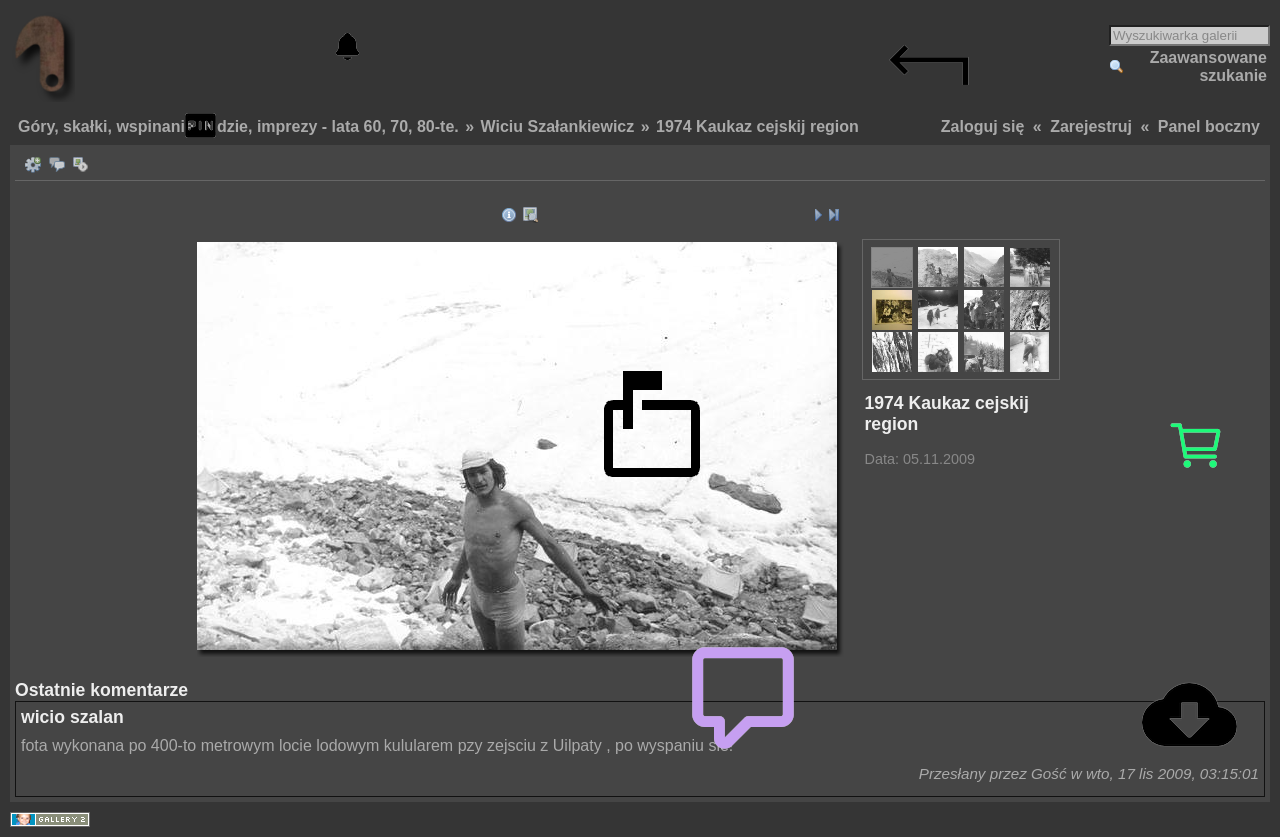 The height and width of the screenshot is (837, 1280). I want to click on indicates unread mail in your mailbox, so click(652, 429).